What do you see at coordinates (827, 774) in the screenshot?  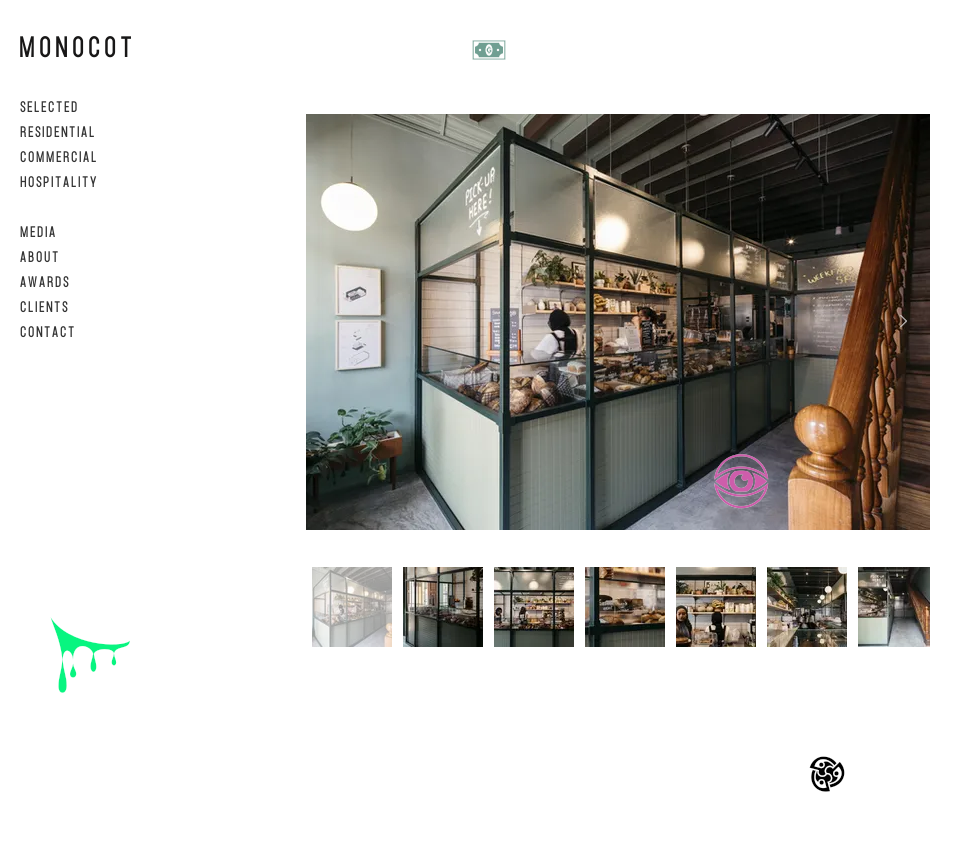 I see `indicates maximum security or multi-factor authentication enabled` at bounding box center [827, 774].